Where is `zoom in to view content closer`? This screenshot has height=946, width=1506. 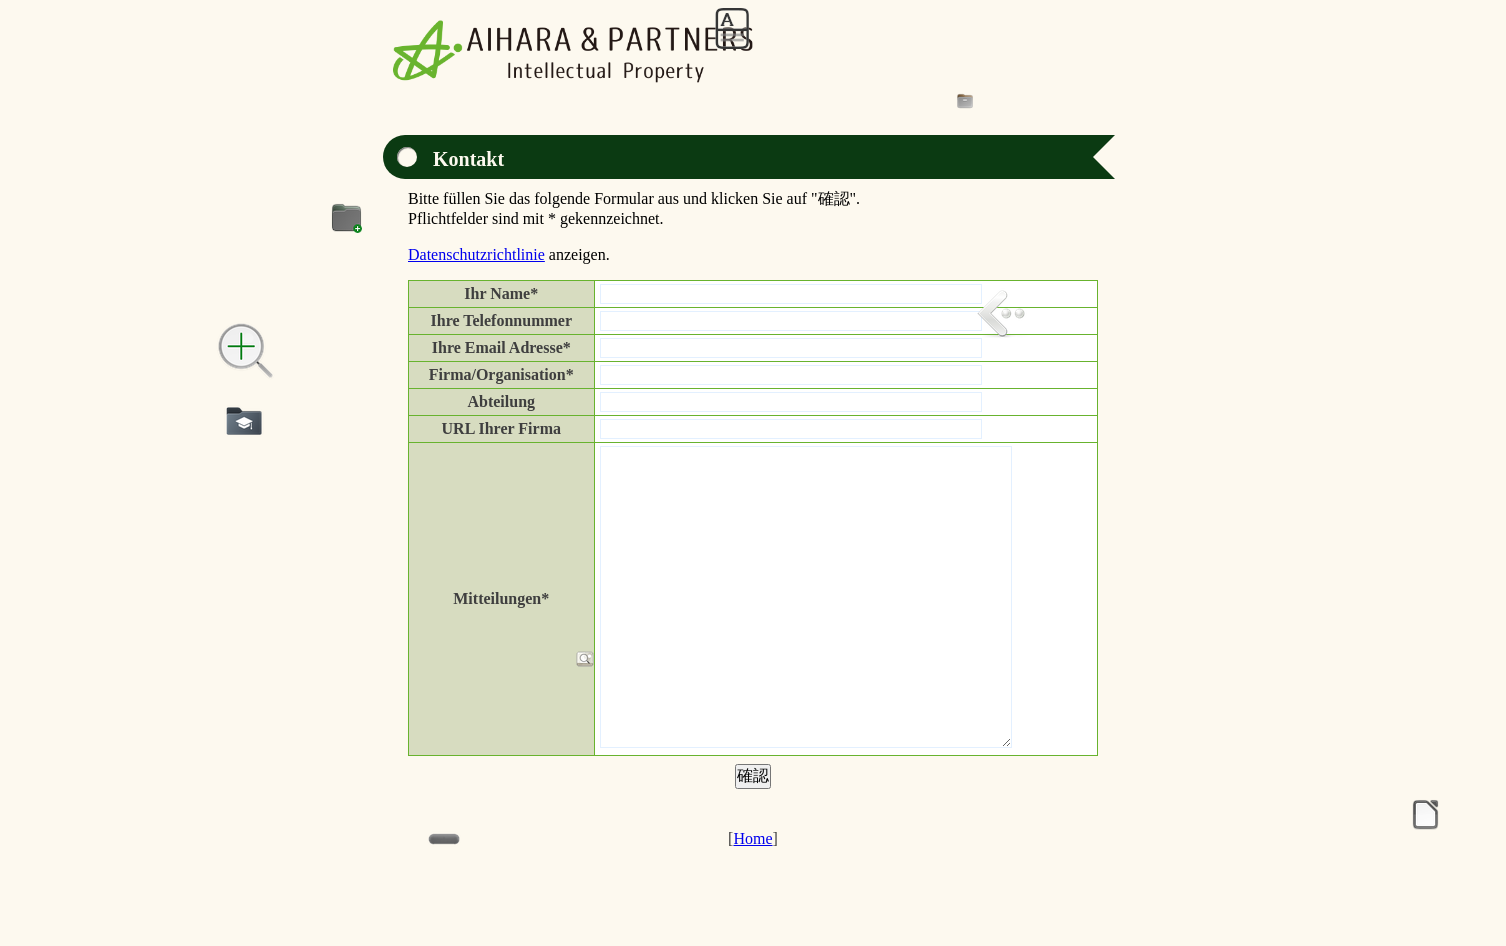 zoom in to view content closer is located at coordinates (245, 350).